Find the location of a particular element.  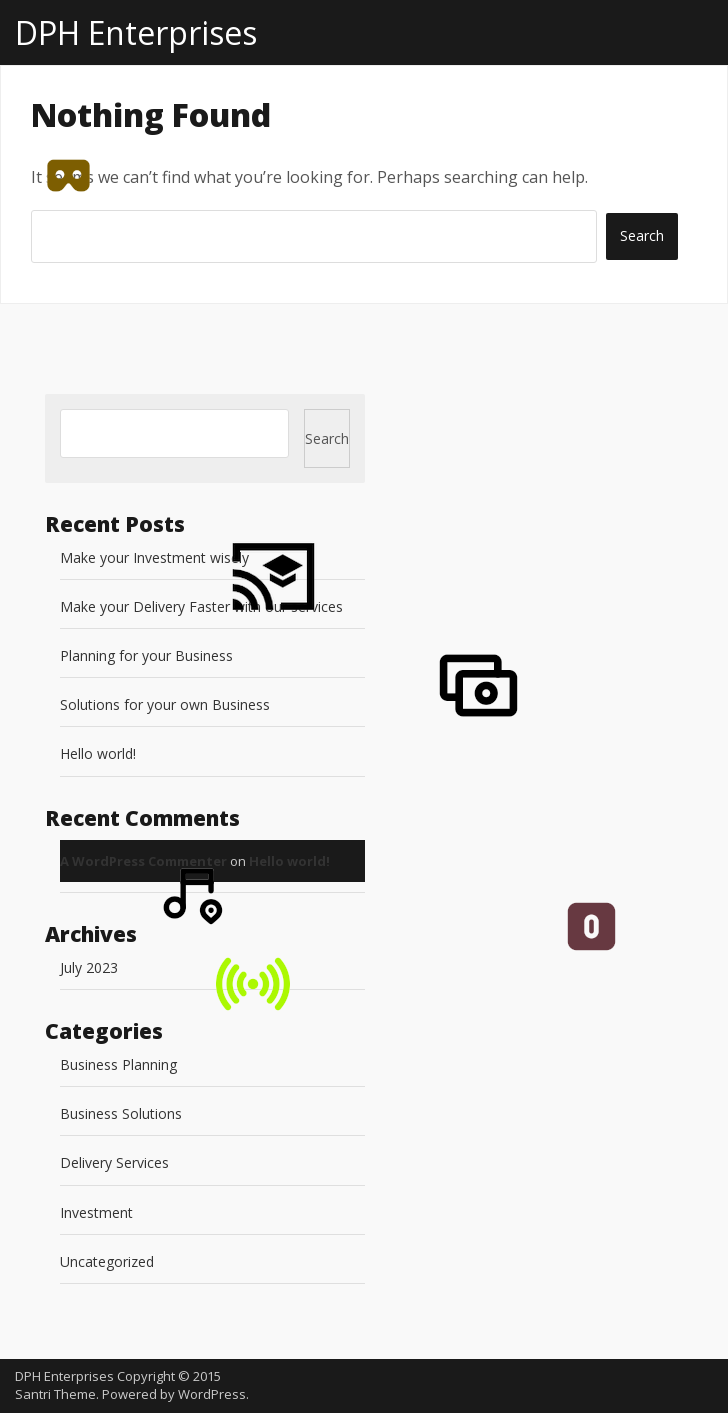

access radio or audio streaming is located at coordinates (253, 984).